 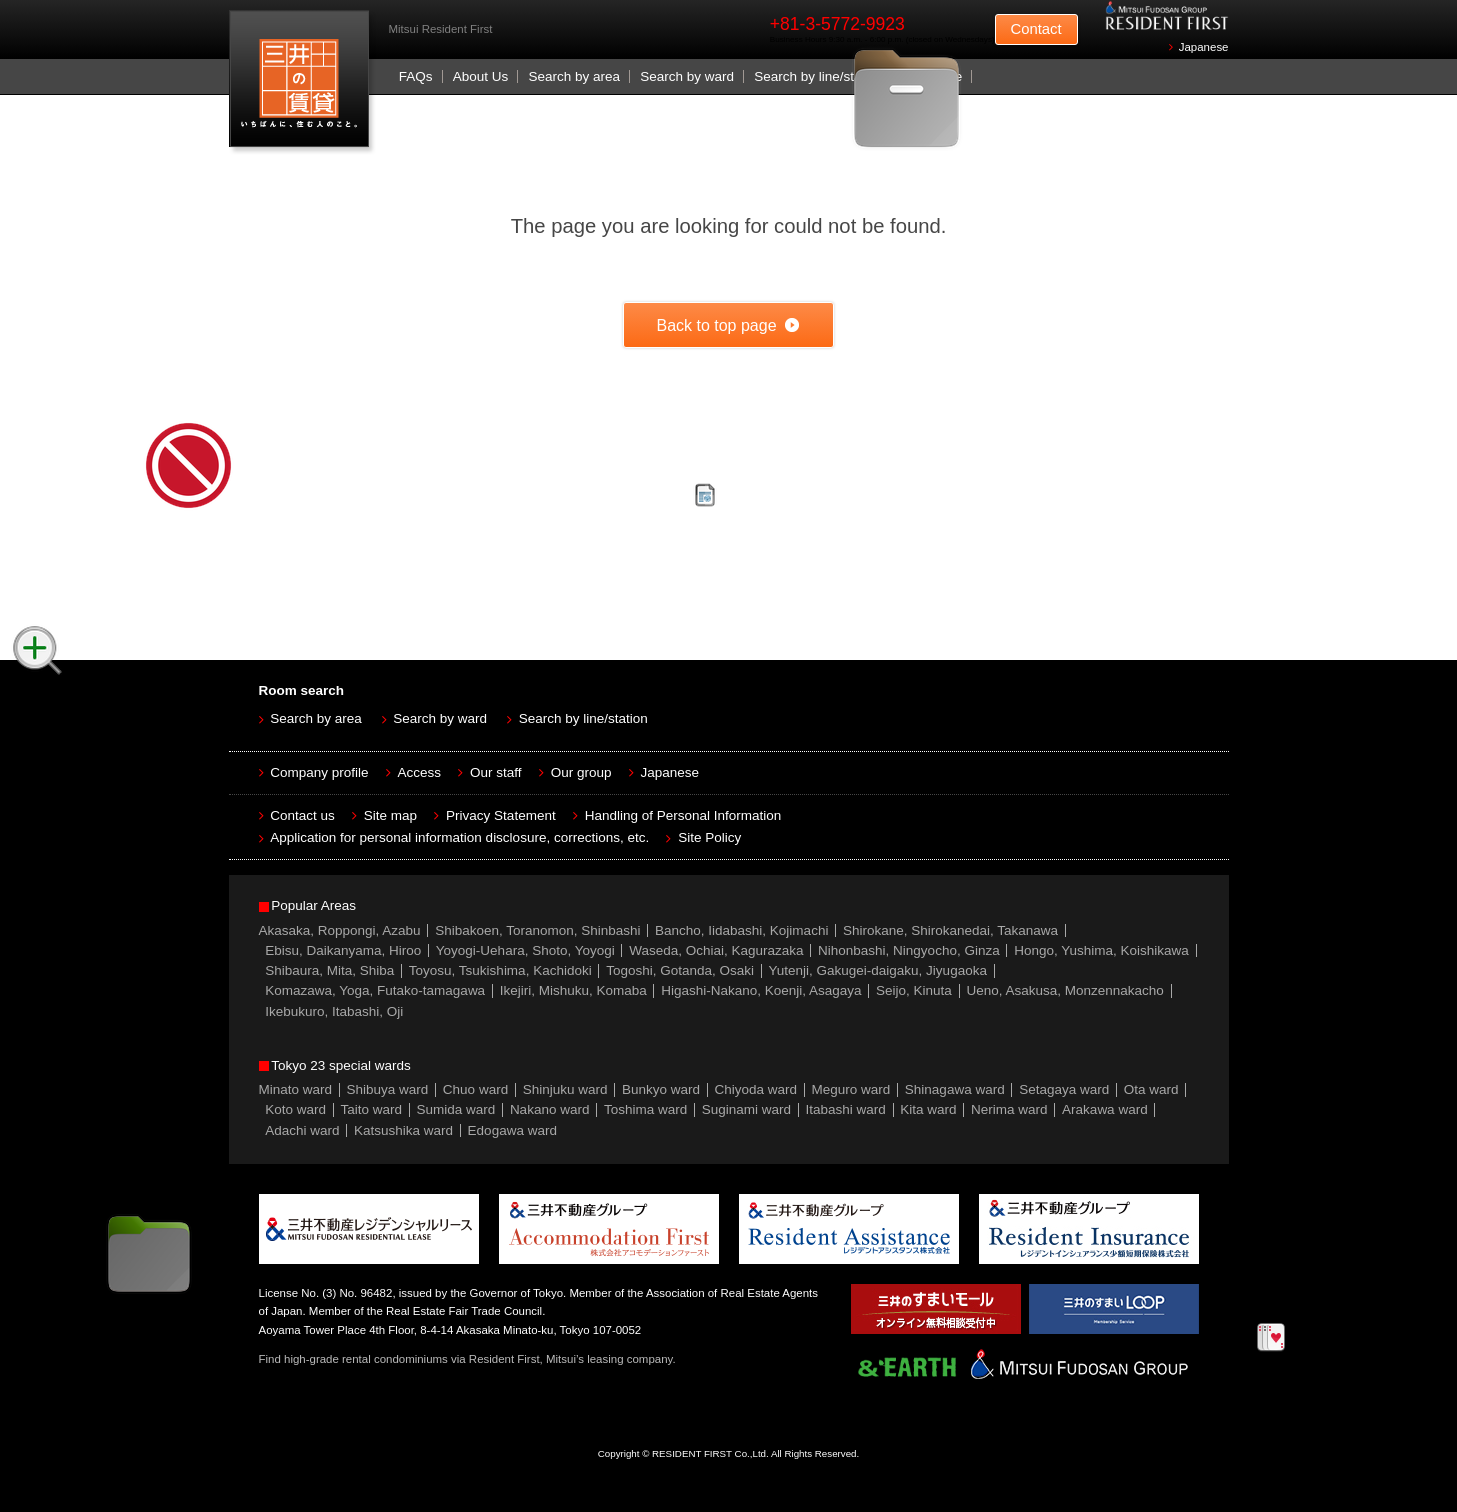 What do you see at coordinates (705, 495) in the screenshot?
I see `open a web document file` at bounding box center [705, 495].